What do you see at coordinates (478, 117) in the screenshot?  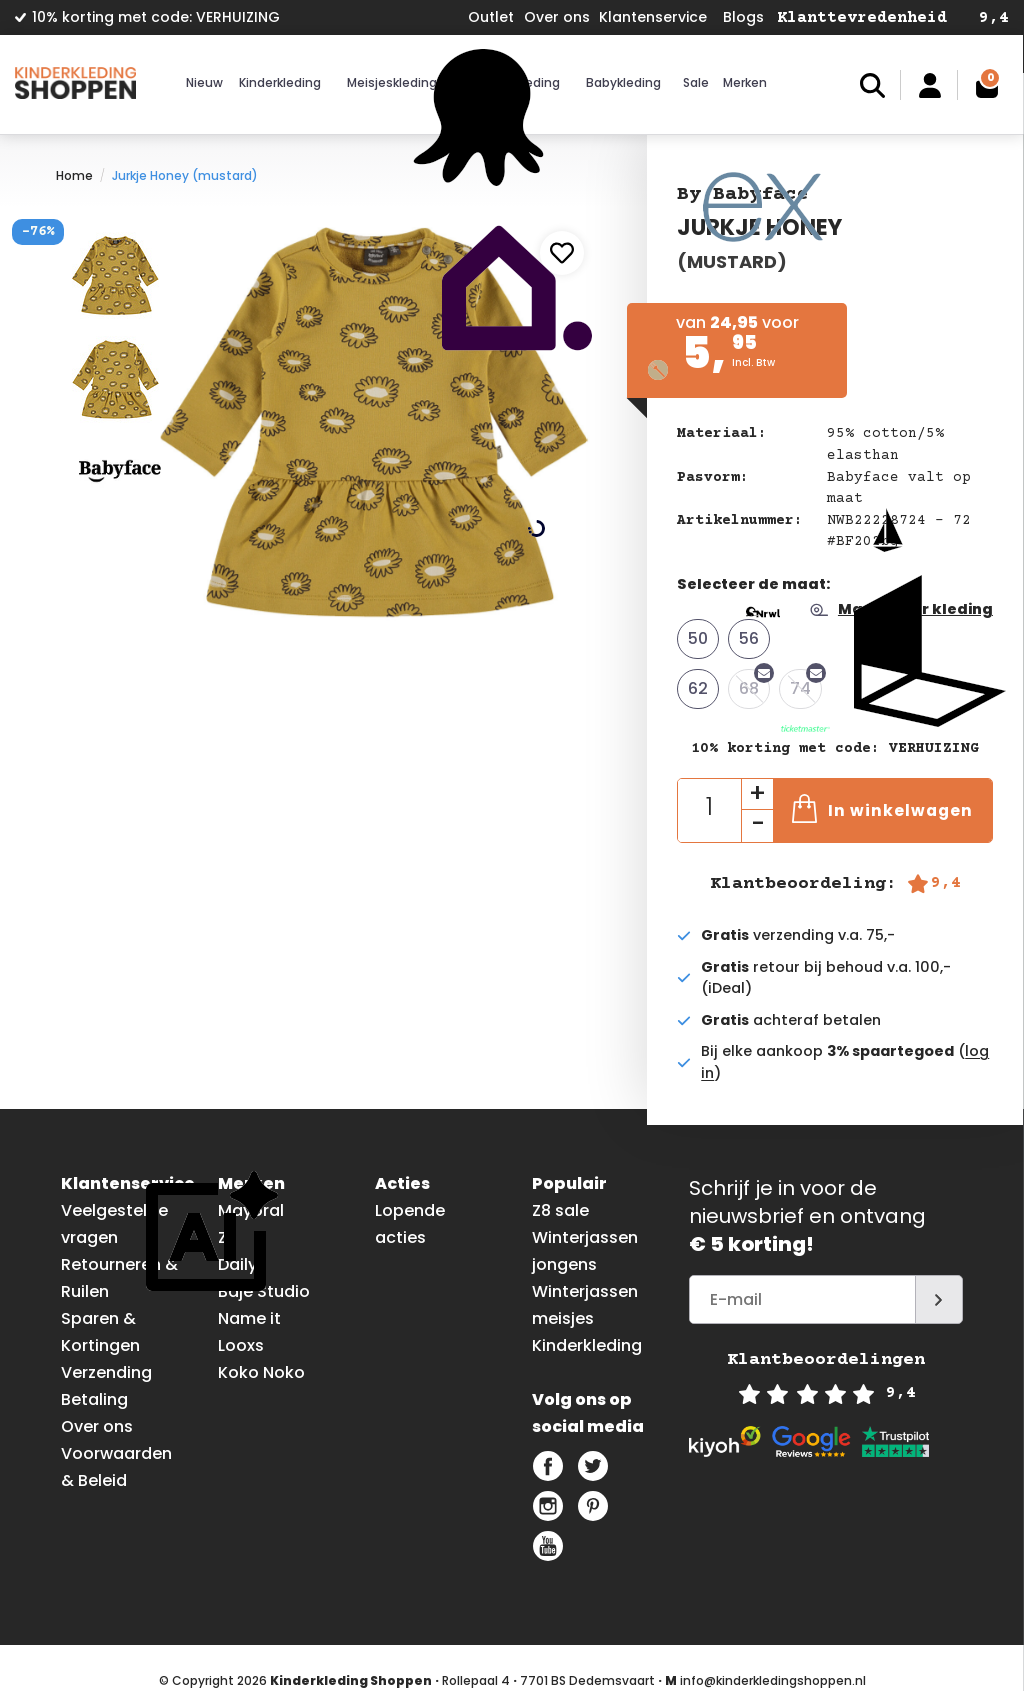 I see `Octopus Deploy logo` at bounding box center [478, 117].